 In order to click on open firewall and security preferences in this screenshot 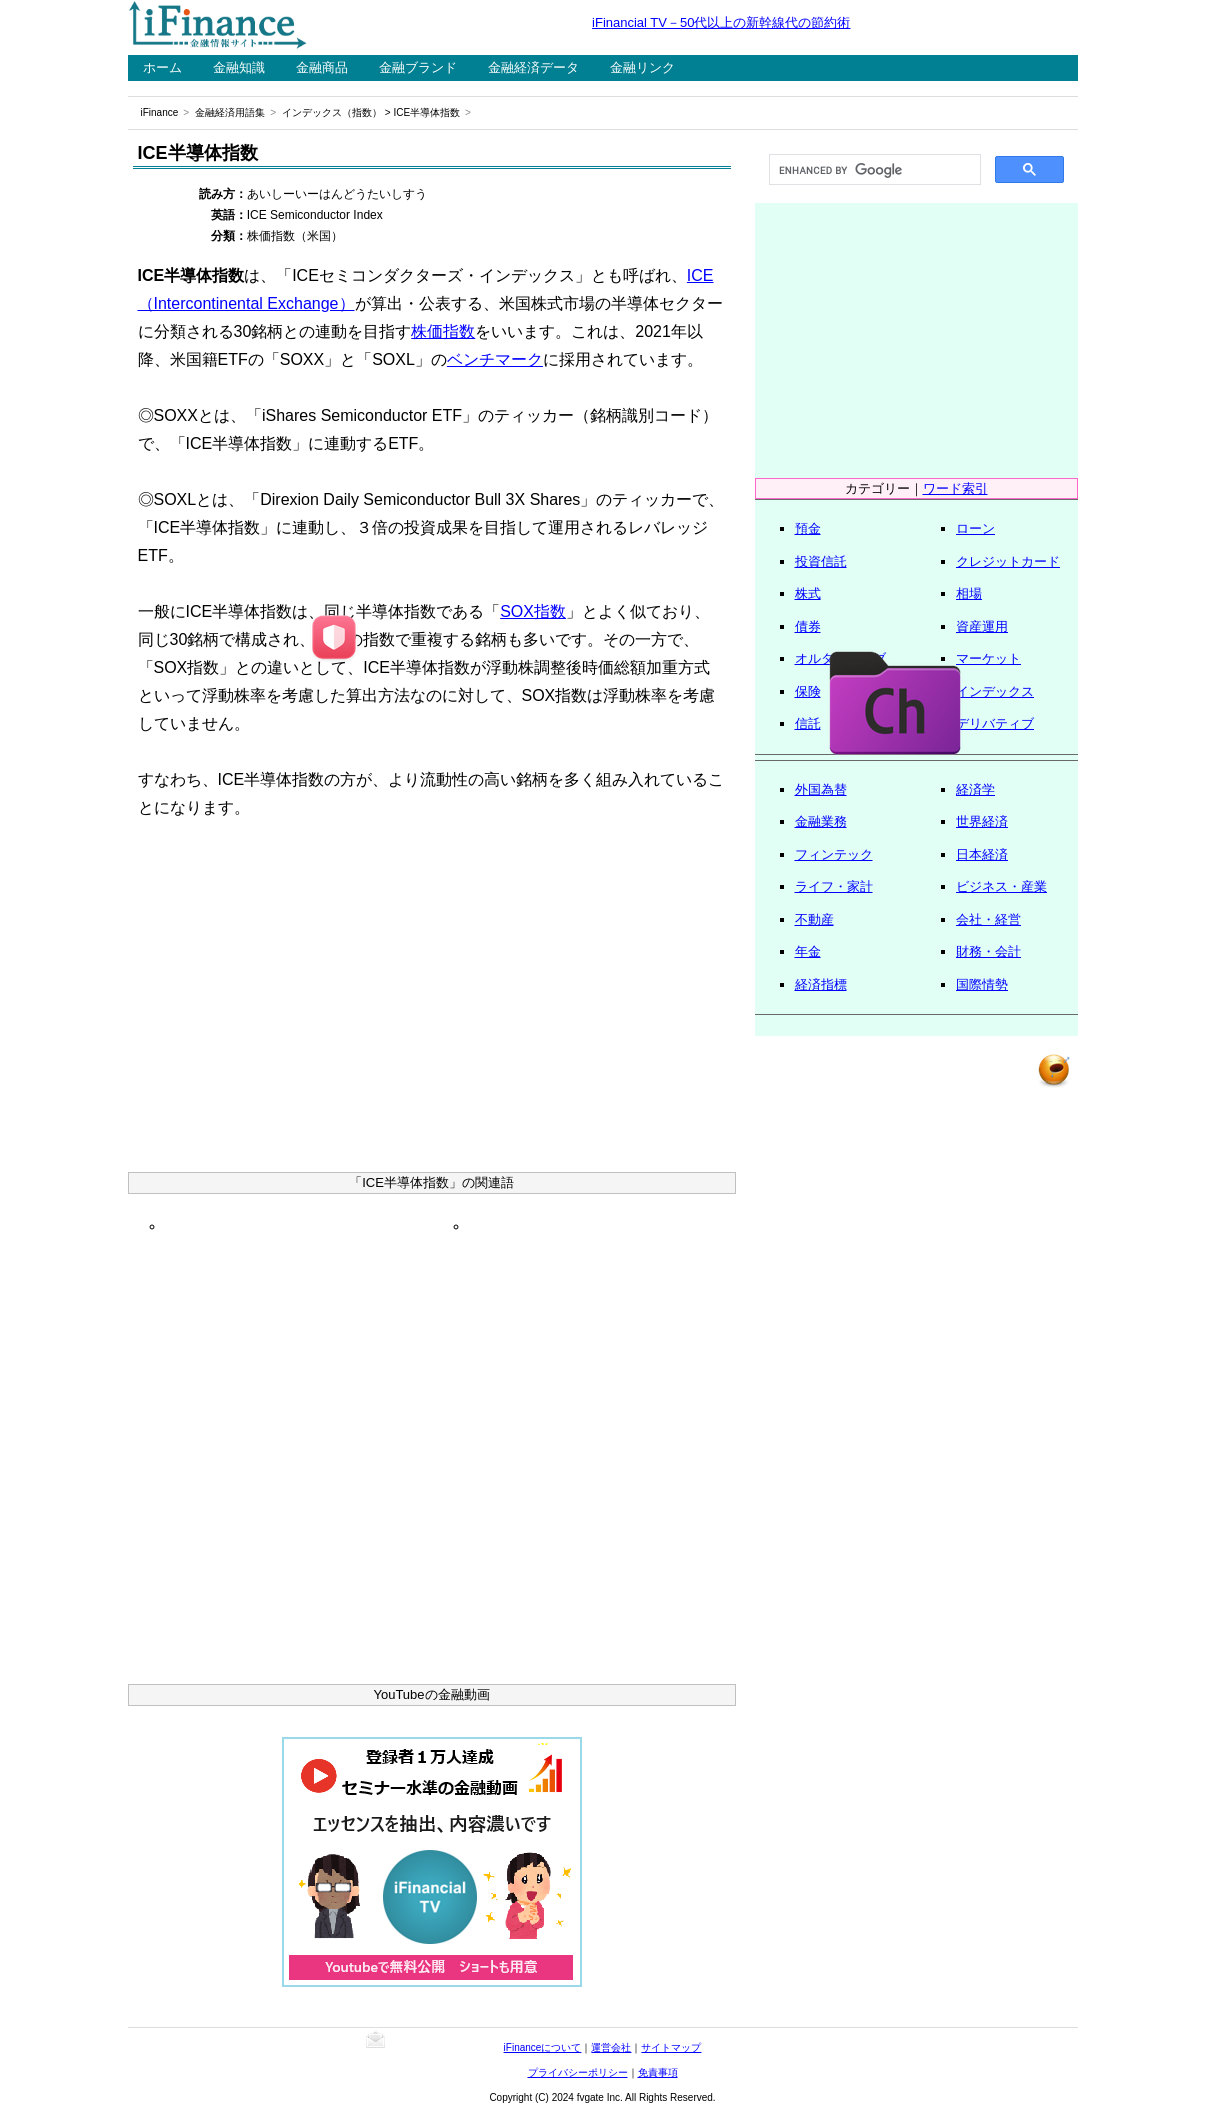, I will do `click(334, 638)`.